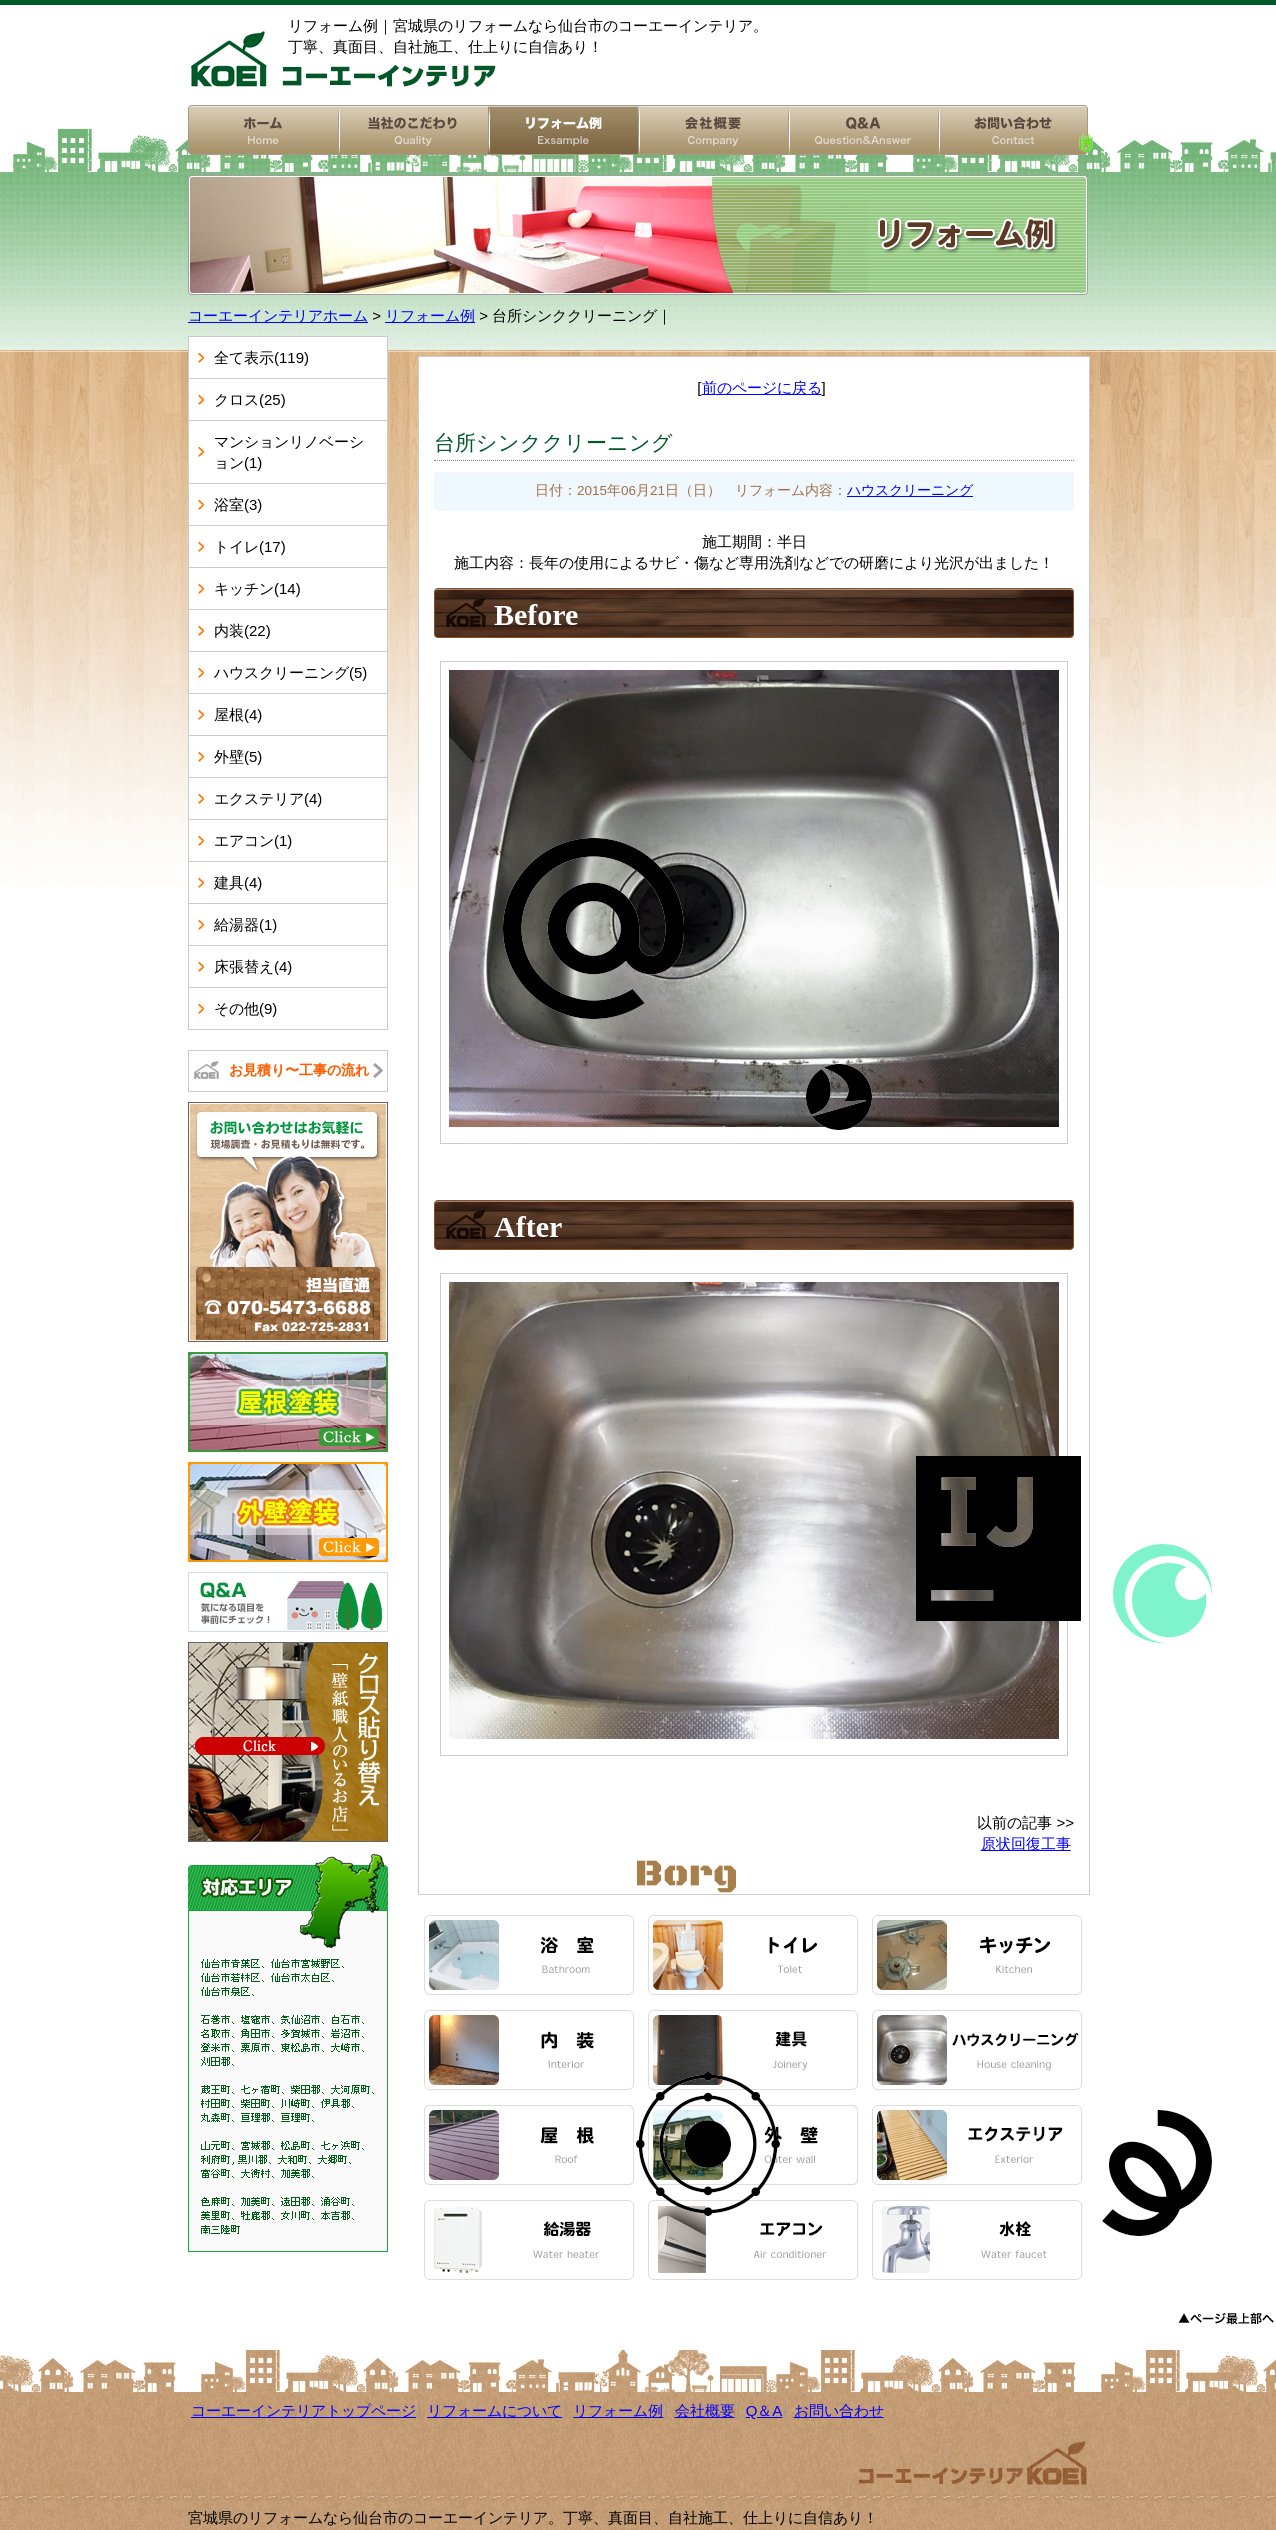  Describe the element at coordinates (1157, 2173) in the screenshot. I see `spring creators platform logo` at that location.